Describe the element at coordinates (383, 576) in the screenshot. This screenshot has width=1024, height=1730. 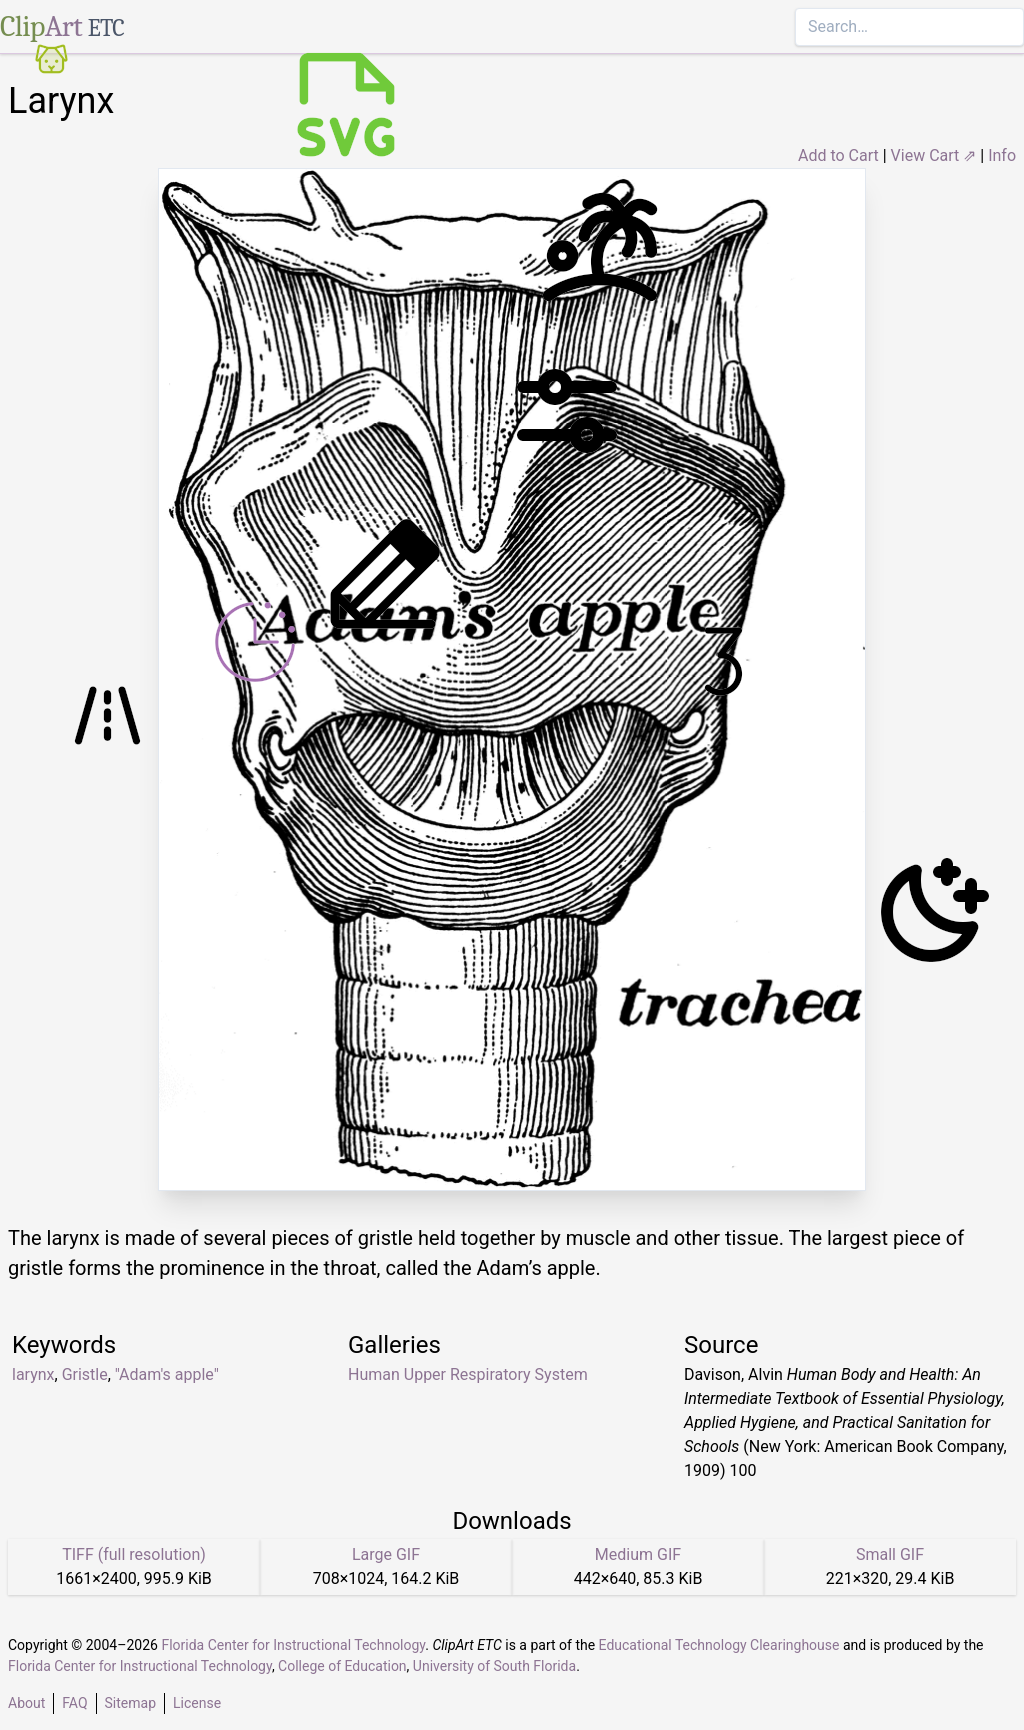
I see `edit or modify content` at that location.